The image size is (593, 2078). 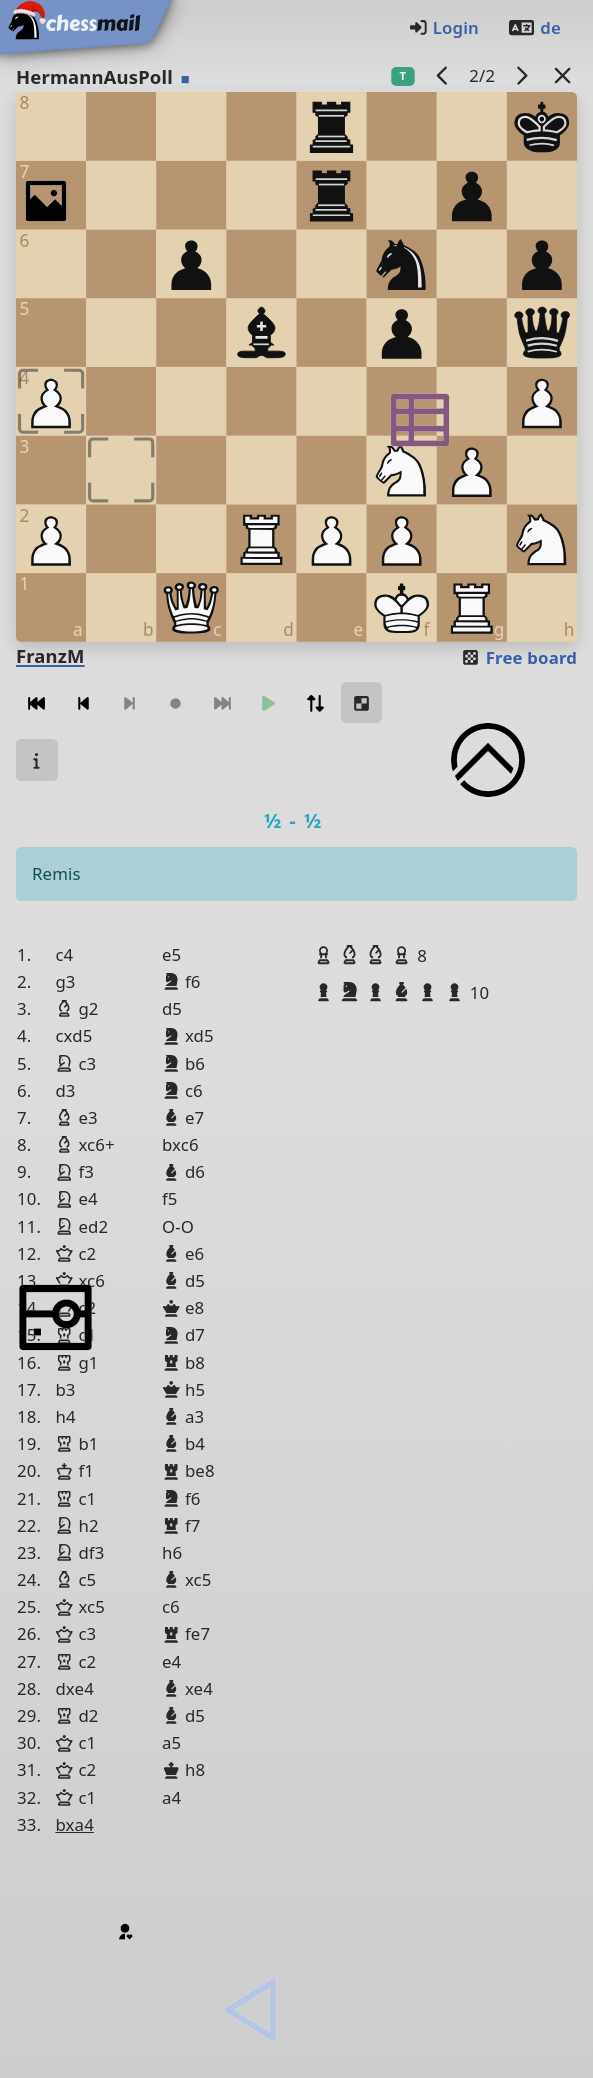 I want to click on play media in reverse, so click(x=256, y=2010).